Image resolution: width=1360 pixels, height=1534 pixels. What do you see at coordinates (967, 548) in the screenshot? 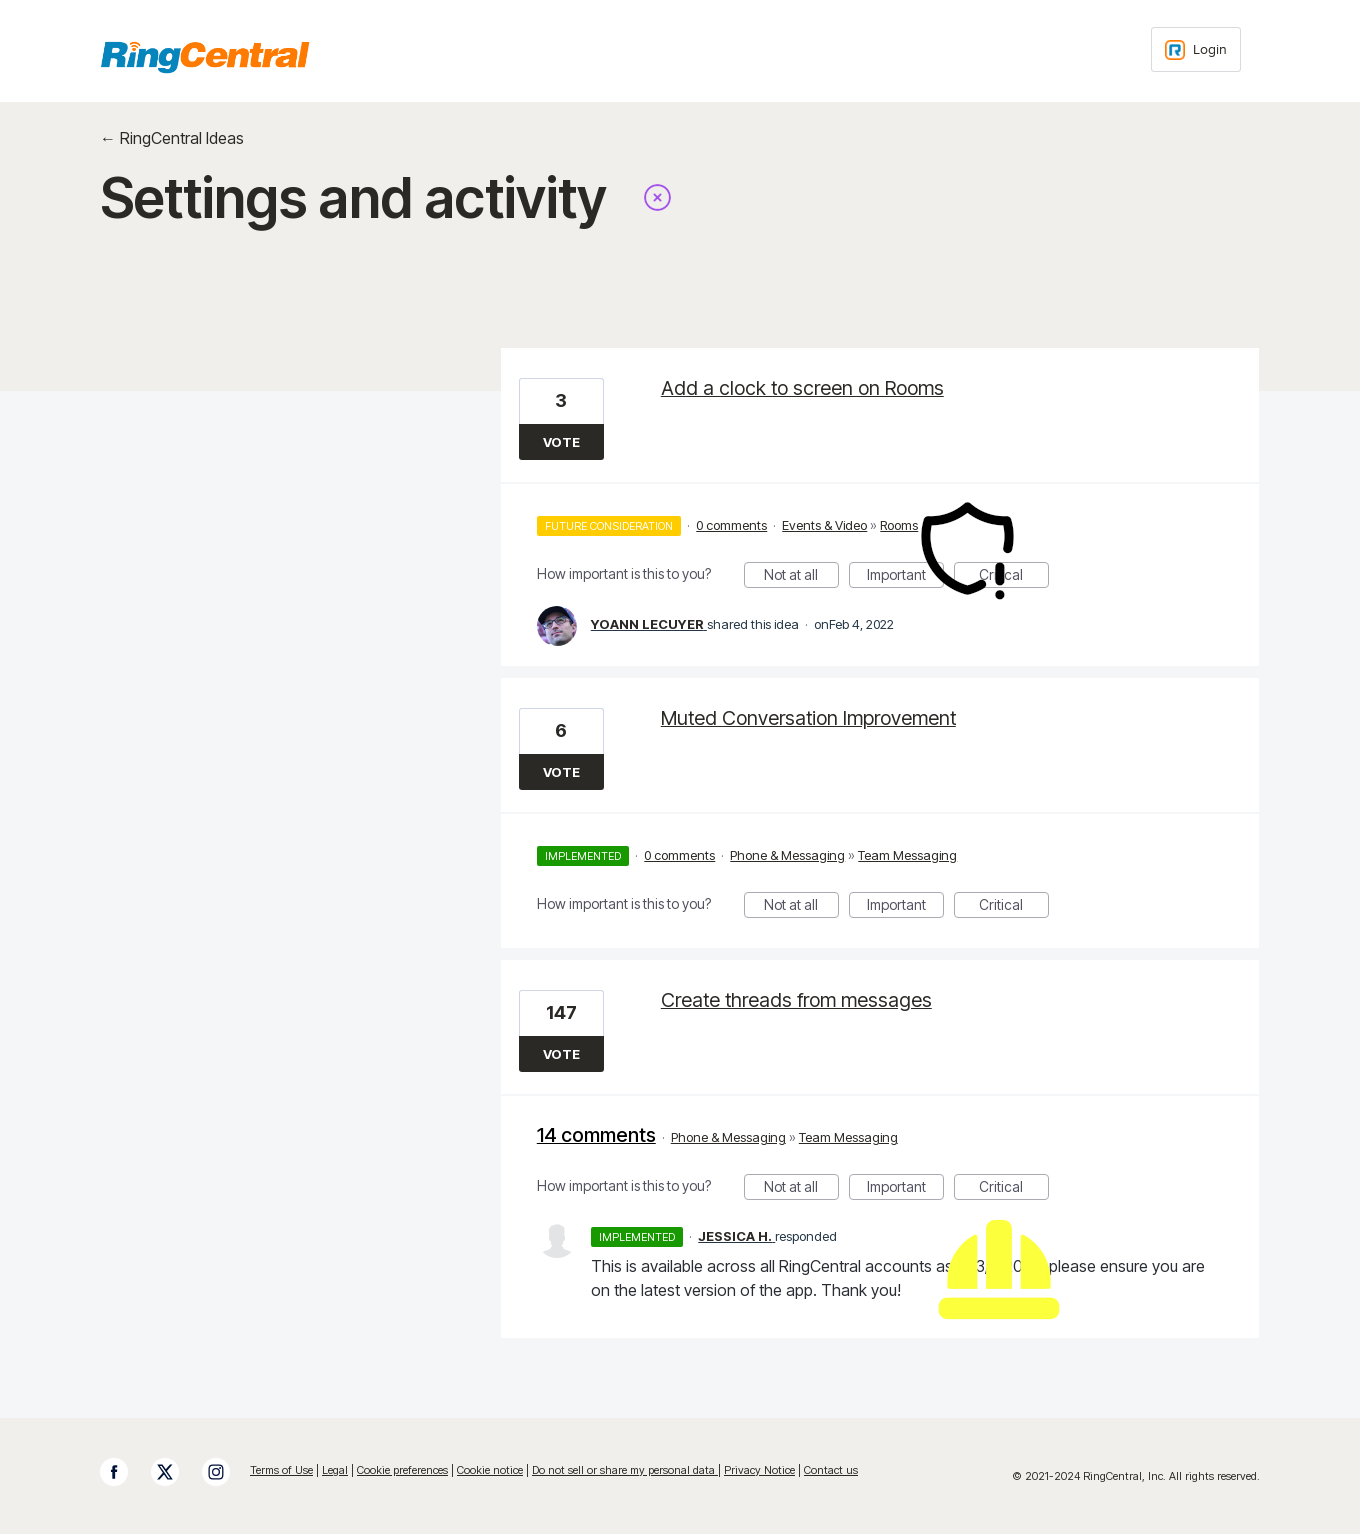
I see `security warning or alert detected` at bounding box center [967, 548].